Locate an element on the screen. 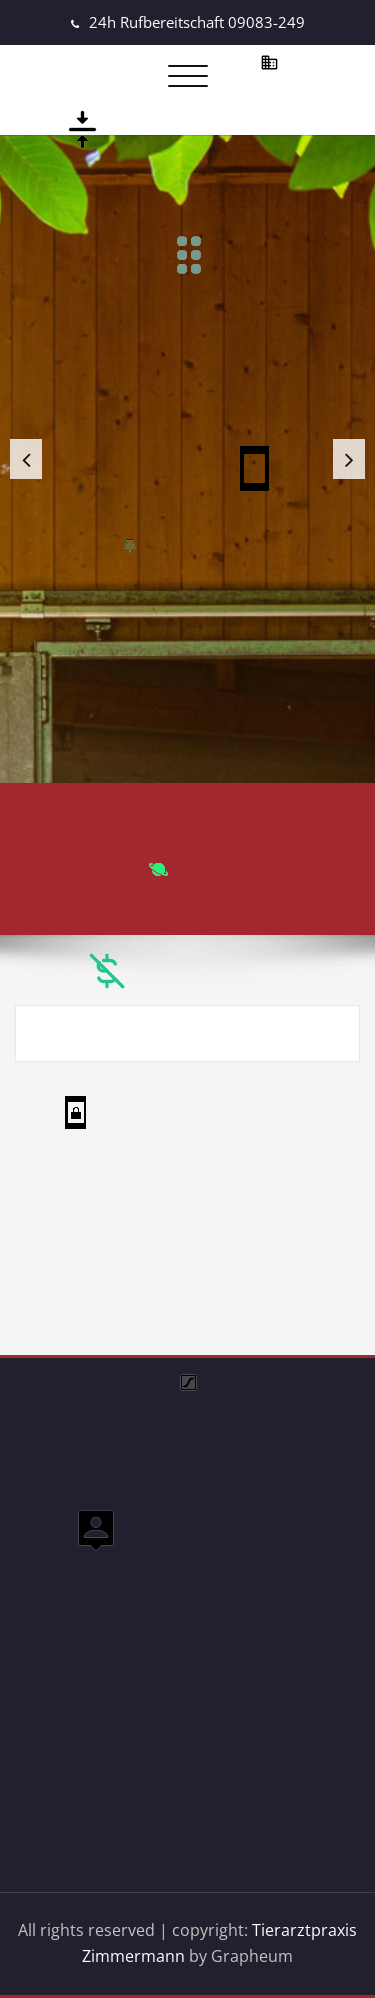 Image resolution: width=375 pixels, height=1998 pixels. indicates escalator access nearby is located at coordinates (188, 1382).